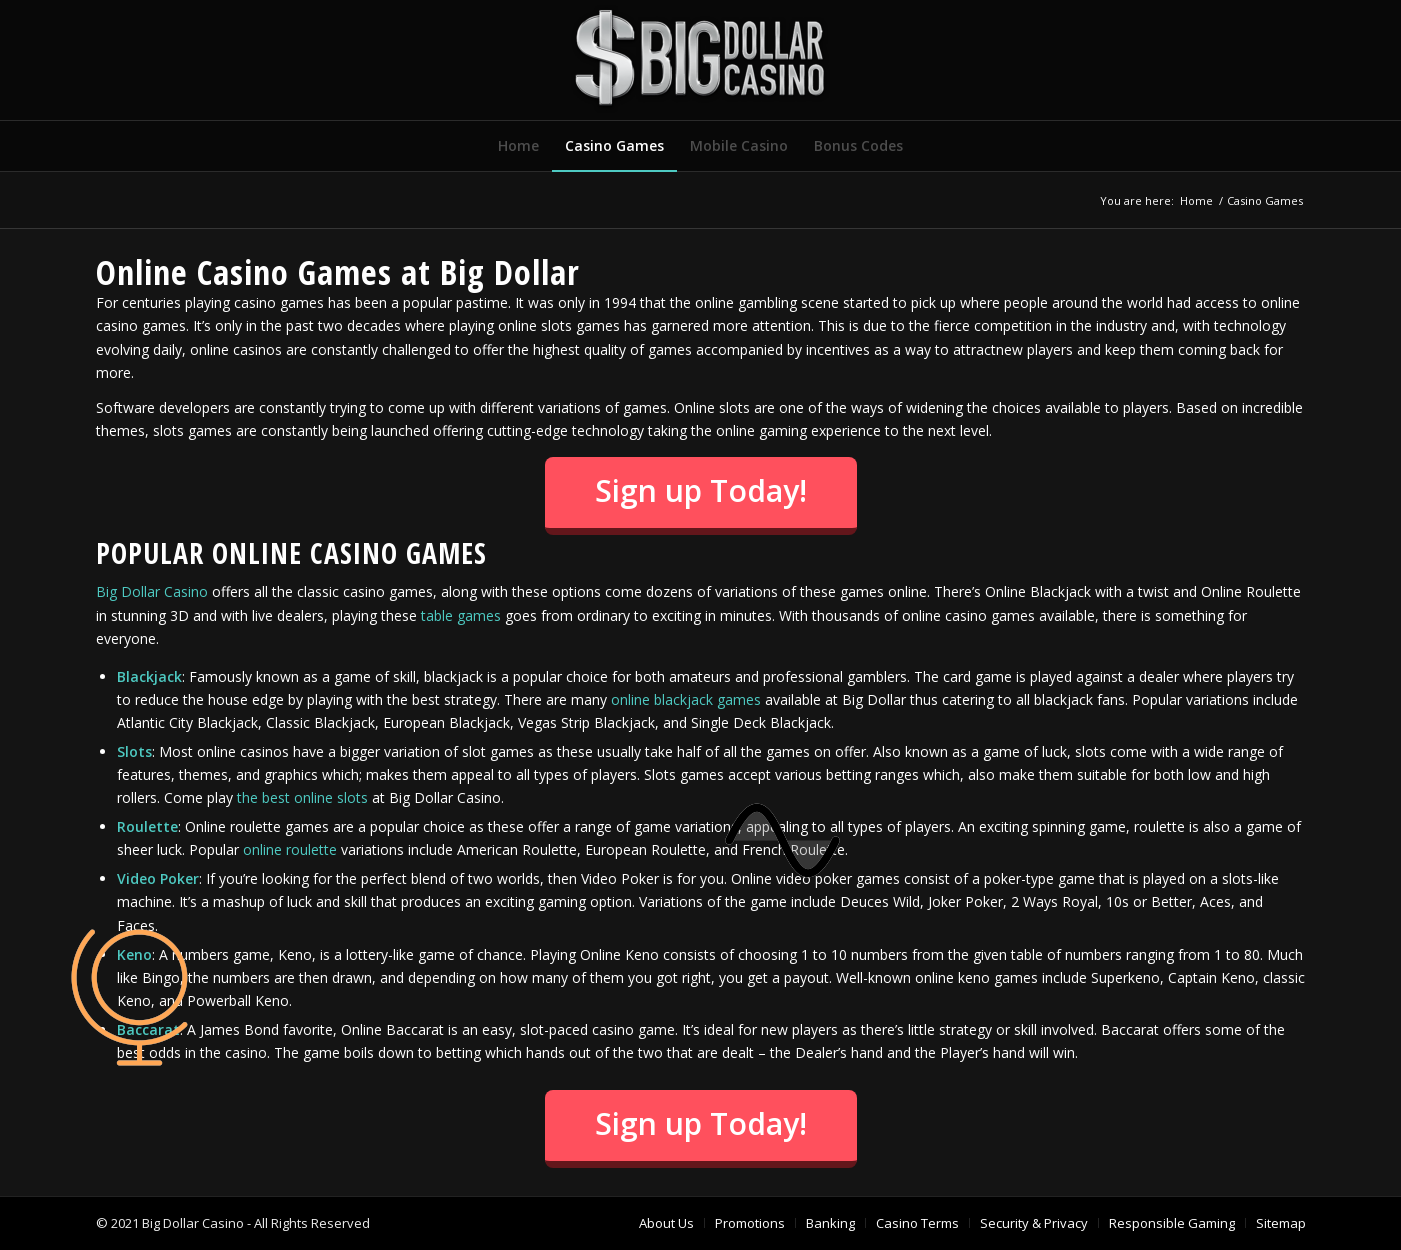 This screenshot has width=1401, height=1250. What do you see at coordinates (782, 840) in the screenshot?
I see `adjust audio or sound wave settings` at bounding box center [782, 840].